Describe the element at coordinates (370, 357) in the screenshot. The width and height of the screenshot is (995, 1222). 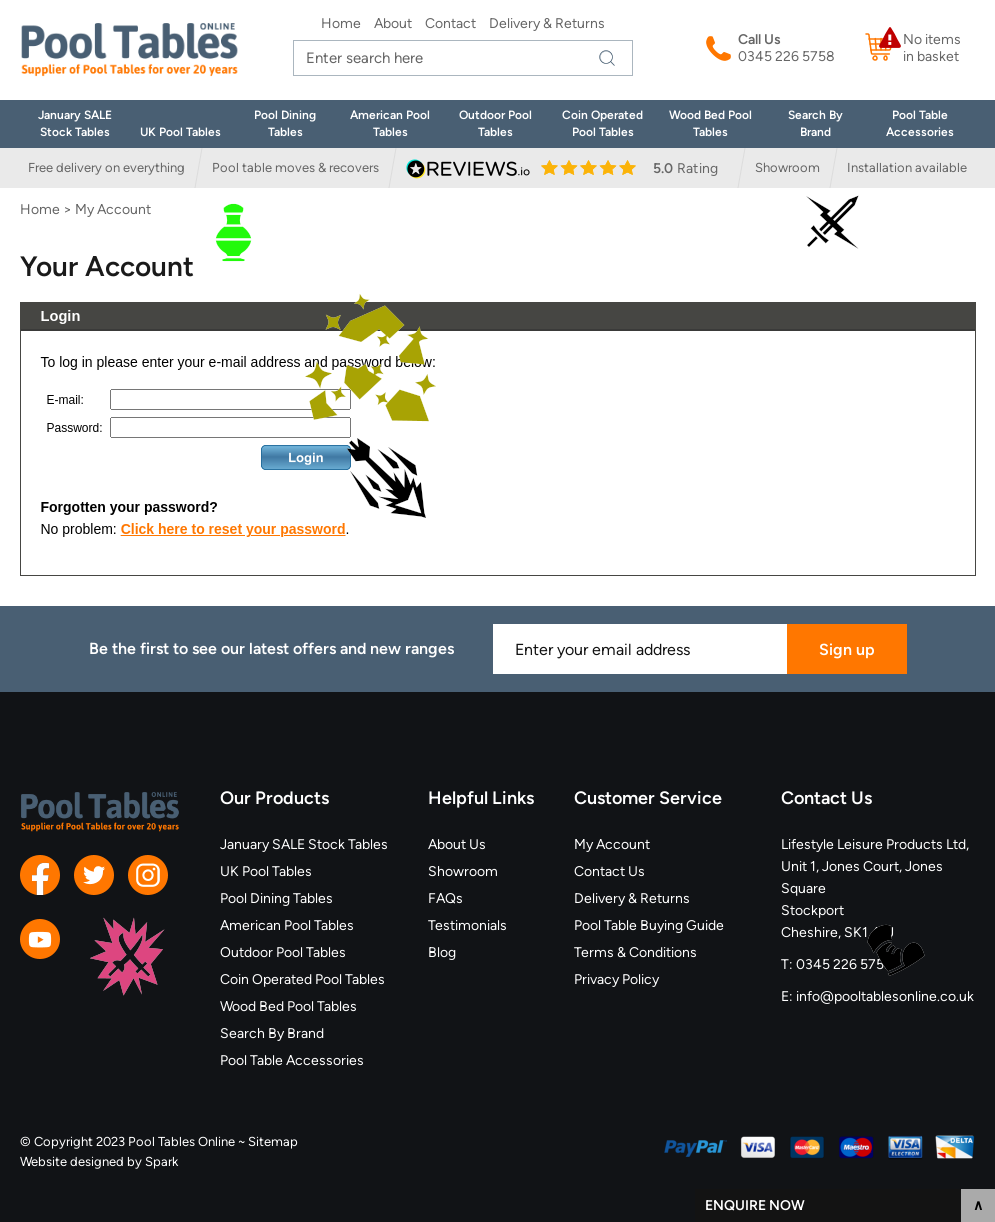
I see `in-game currency or gold rewards` at that location.